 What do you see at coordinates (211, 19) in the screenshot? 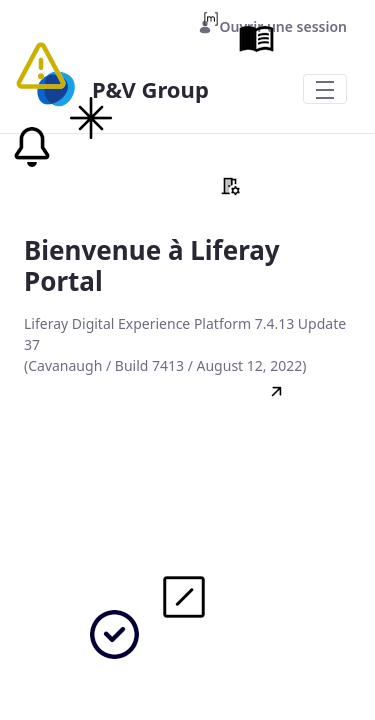
I see `matrix decentralized messaging platform logo` at bounding box center [211, 19].